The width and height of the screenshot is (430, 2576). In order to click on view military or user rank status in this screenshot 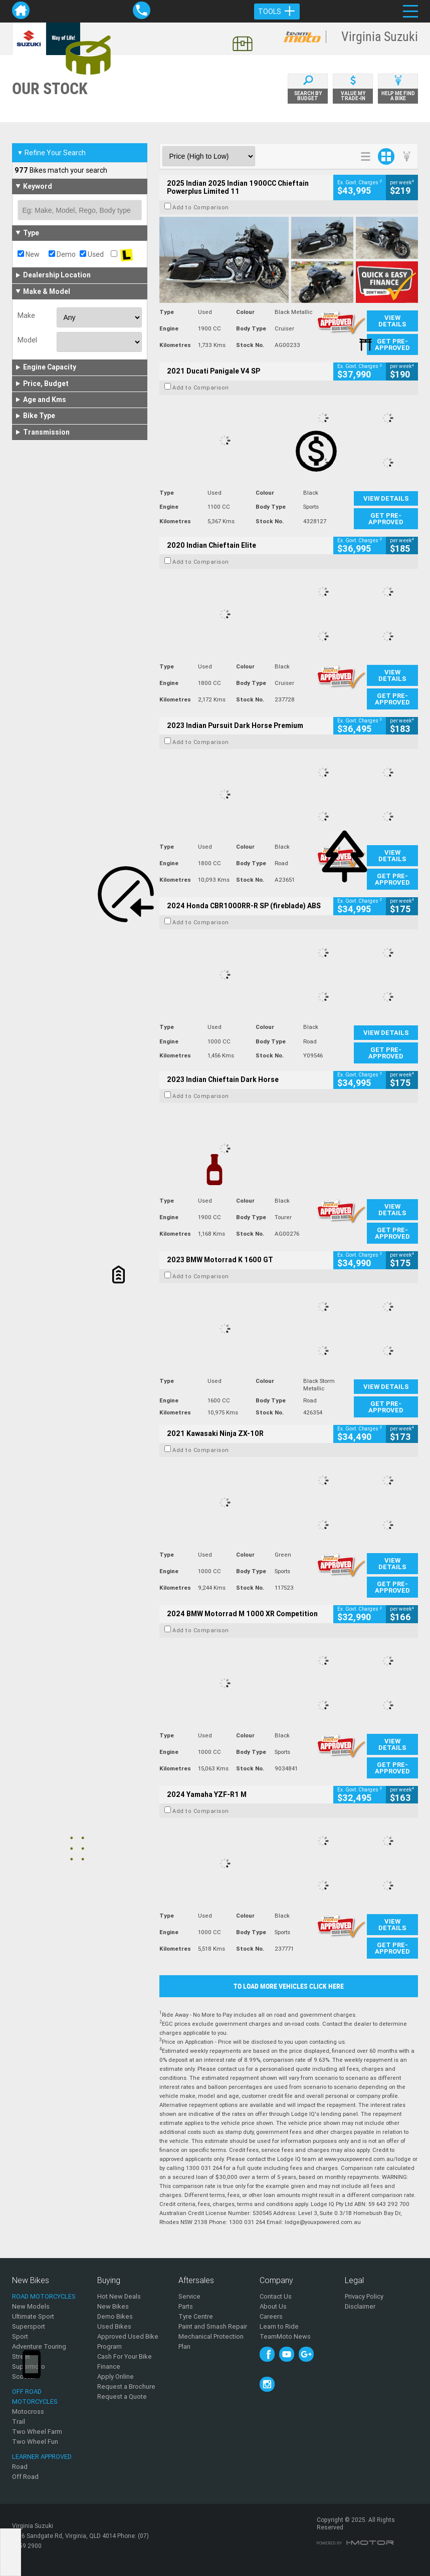, I will do `click(118, 1274)`.